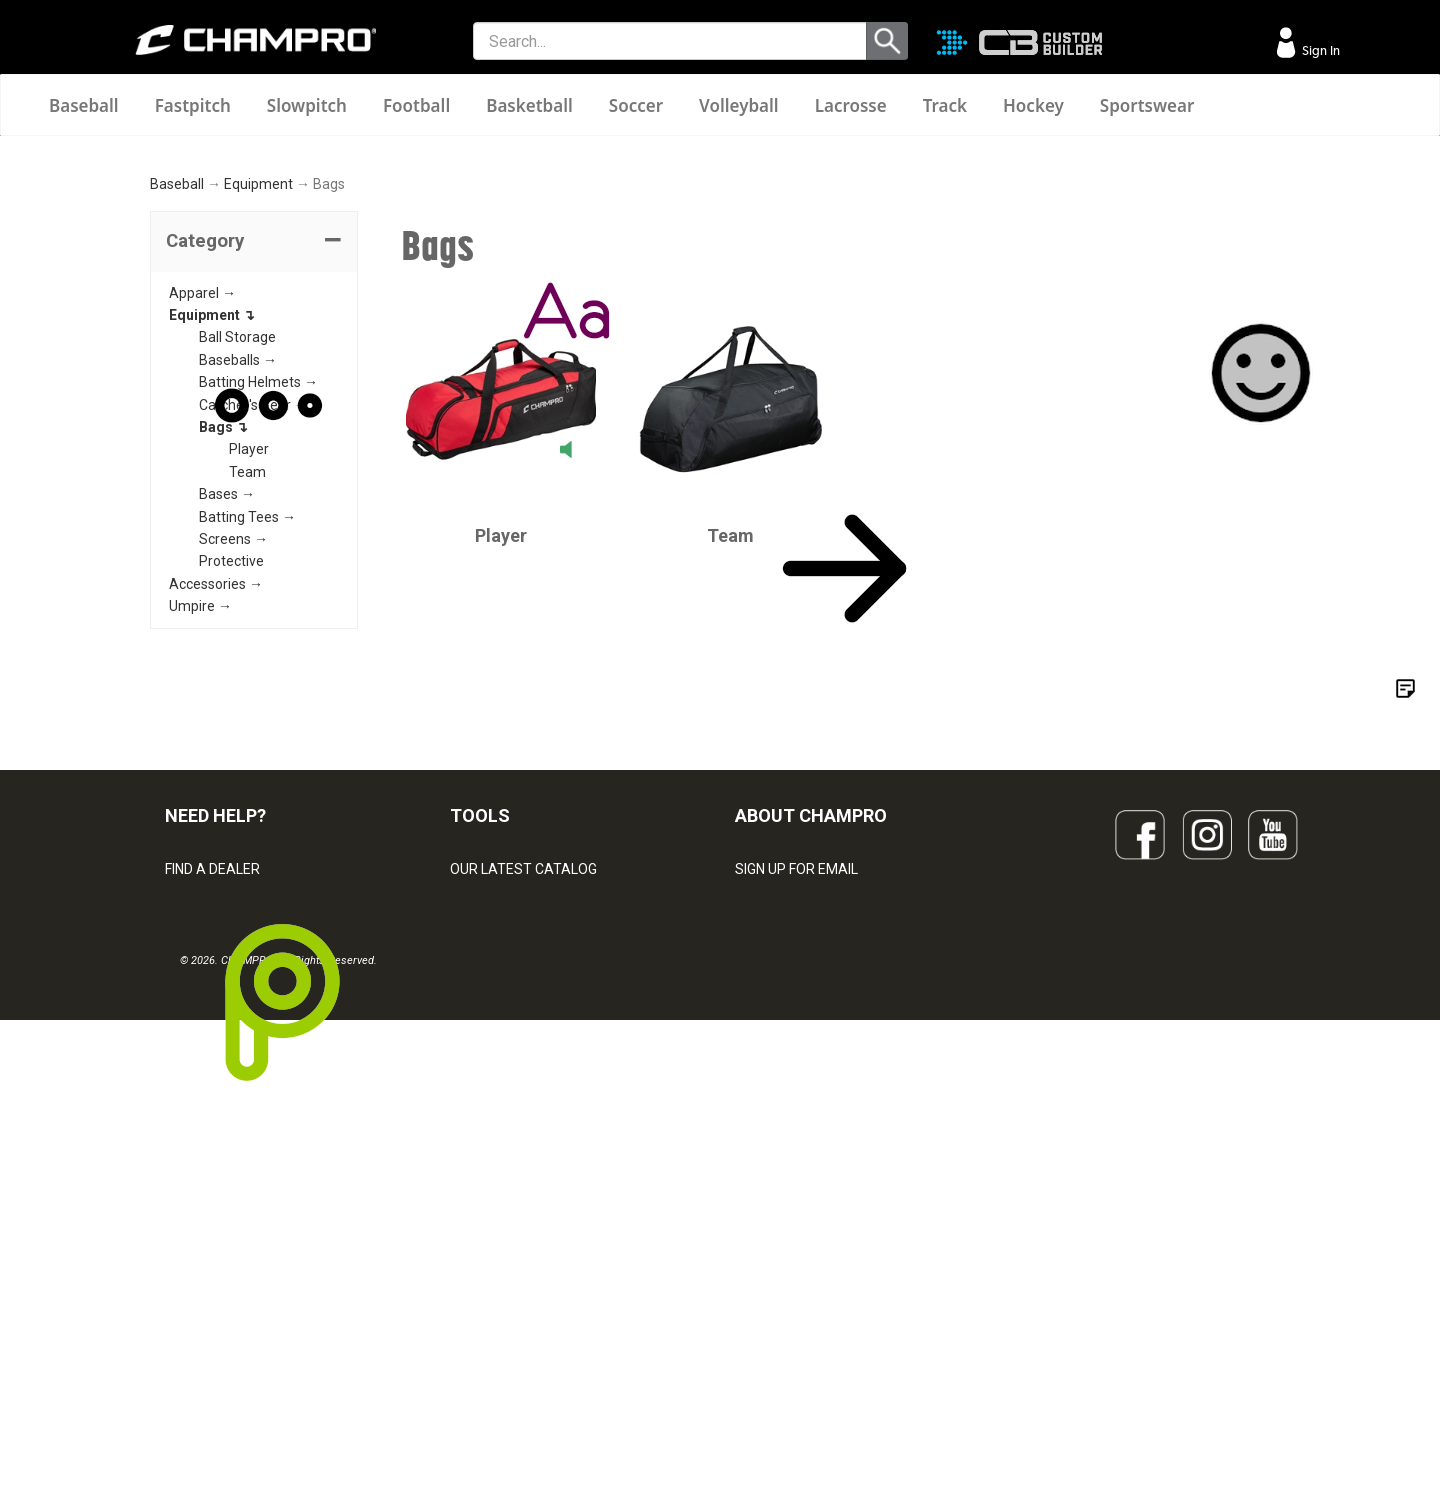 The height and width of the screenshot is (1511, 1440). I want to click on adjust font or text size settings, so click(568, 312).